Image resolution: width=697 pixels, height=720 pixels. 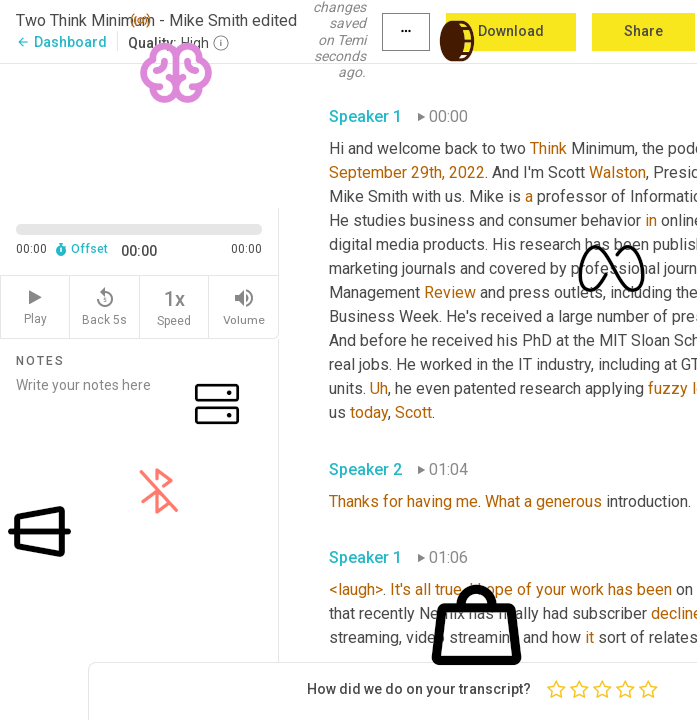 I want to click on access AI or smart features, so click(x=176, y=74).